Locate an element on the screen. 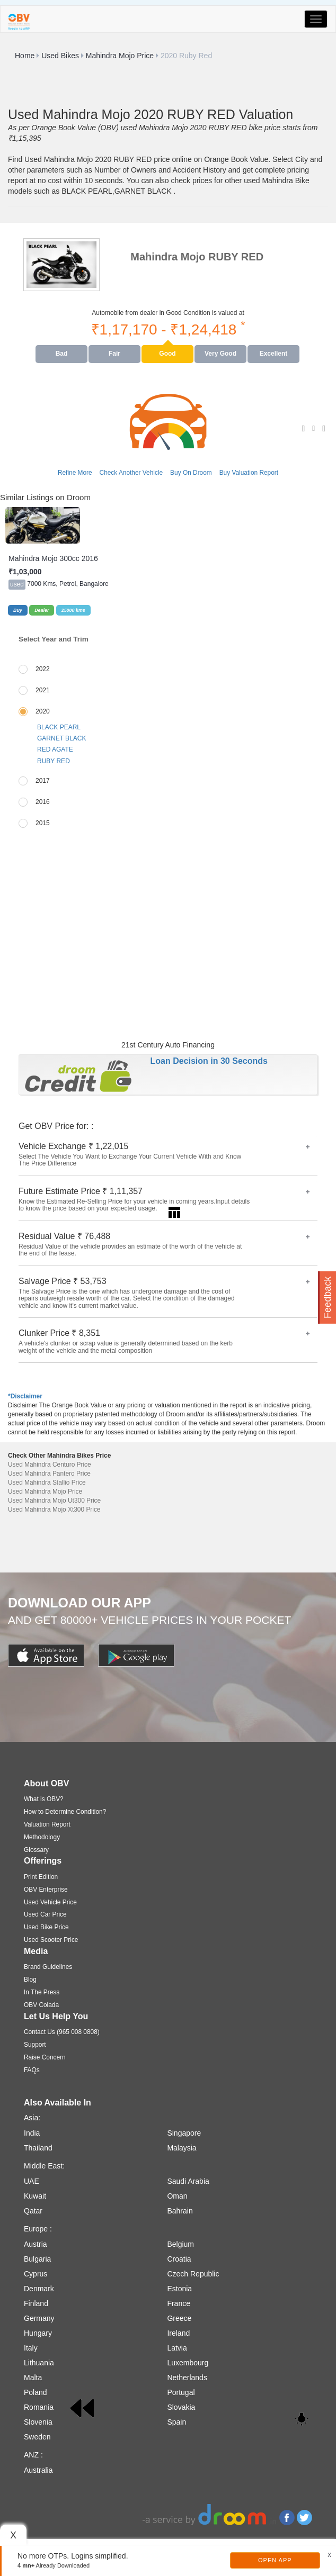 The width and height of the screenshot is (336, 2576). adjust incandescent light settings is located at coordinates (302, 2419).